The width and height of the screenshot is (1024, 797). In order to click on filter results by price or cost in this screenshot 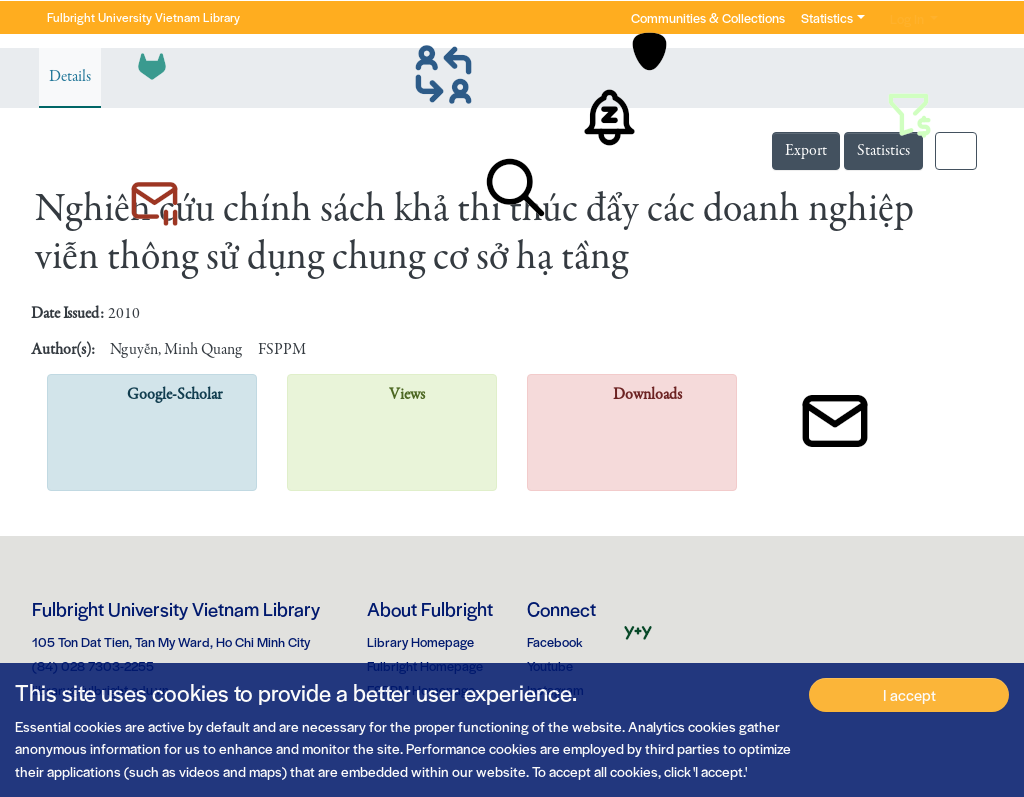, I will do `click(908, 113)`.